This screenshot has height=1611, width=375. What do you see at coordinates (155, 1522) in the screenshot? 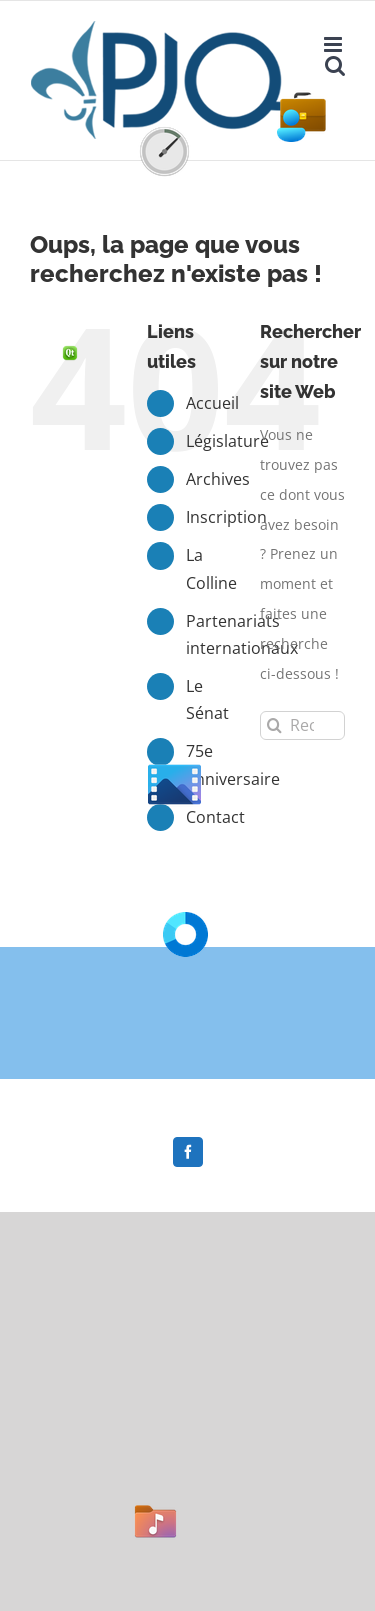
I see `open your music folder` at bounding box center [155, 1522].